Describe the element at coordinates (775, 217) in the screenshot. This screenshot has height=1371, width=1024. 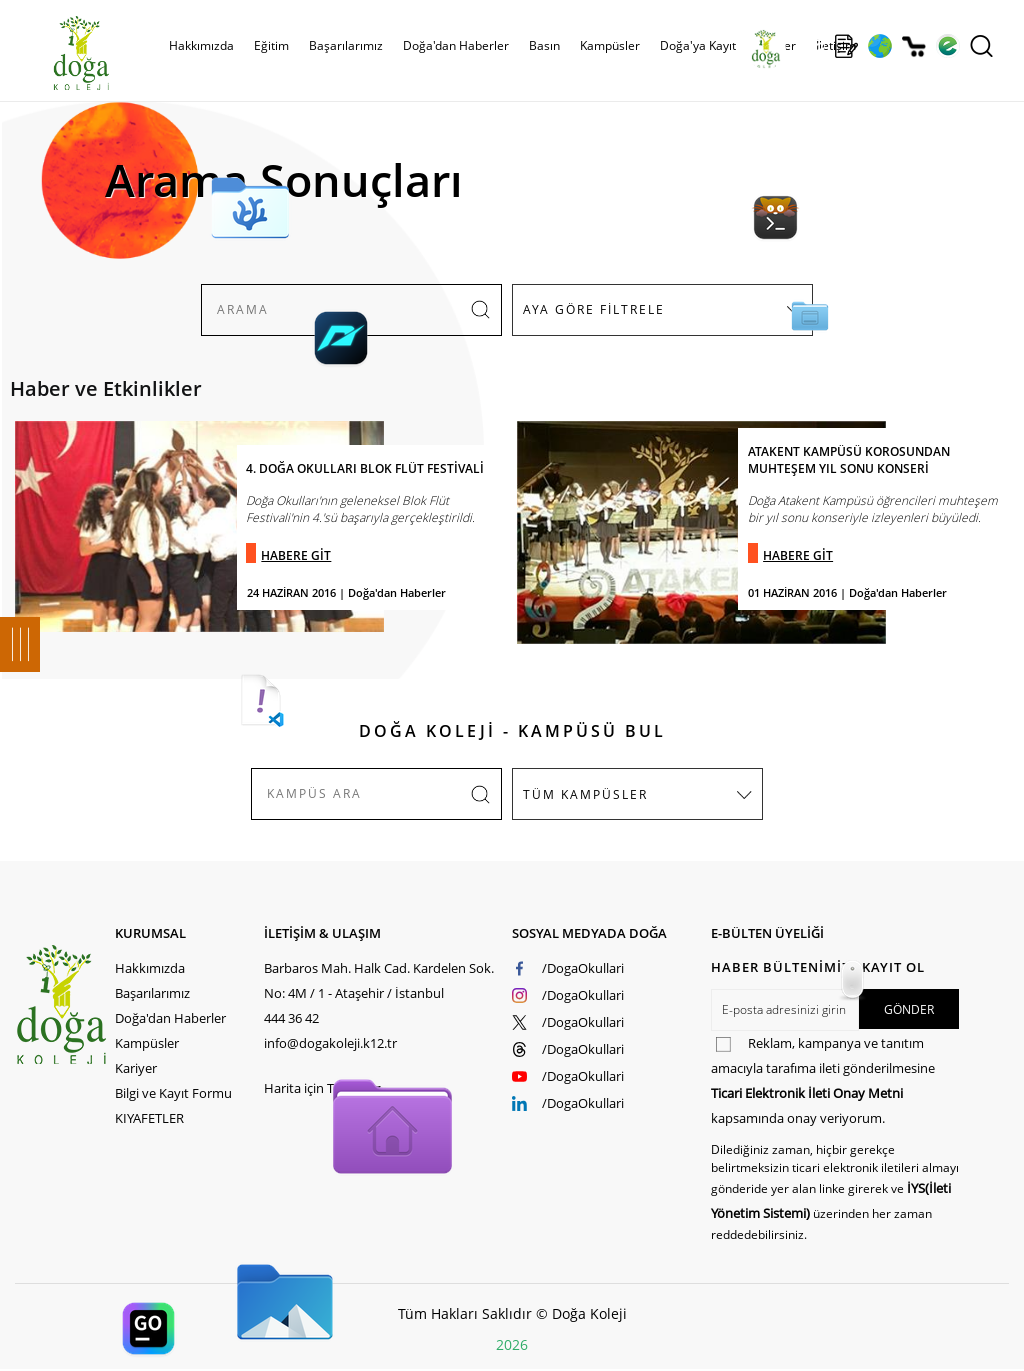
I see `open kitty terminal emulator` at that location.